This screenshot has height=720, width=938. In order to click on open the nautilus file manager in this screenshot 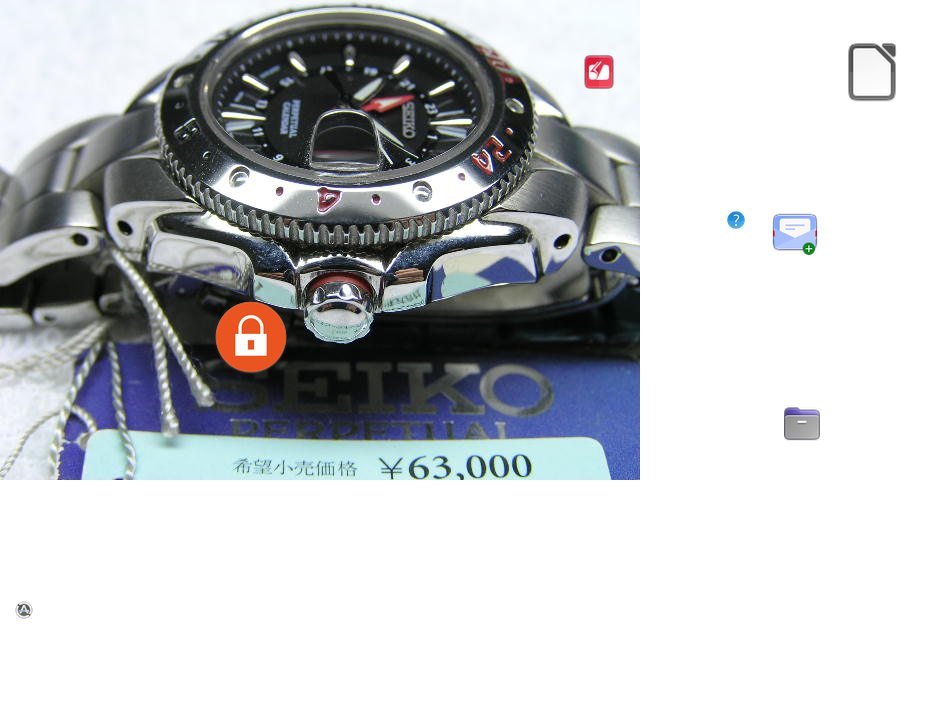, I will do `click(802, 423)`.